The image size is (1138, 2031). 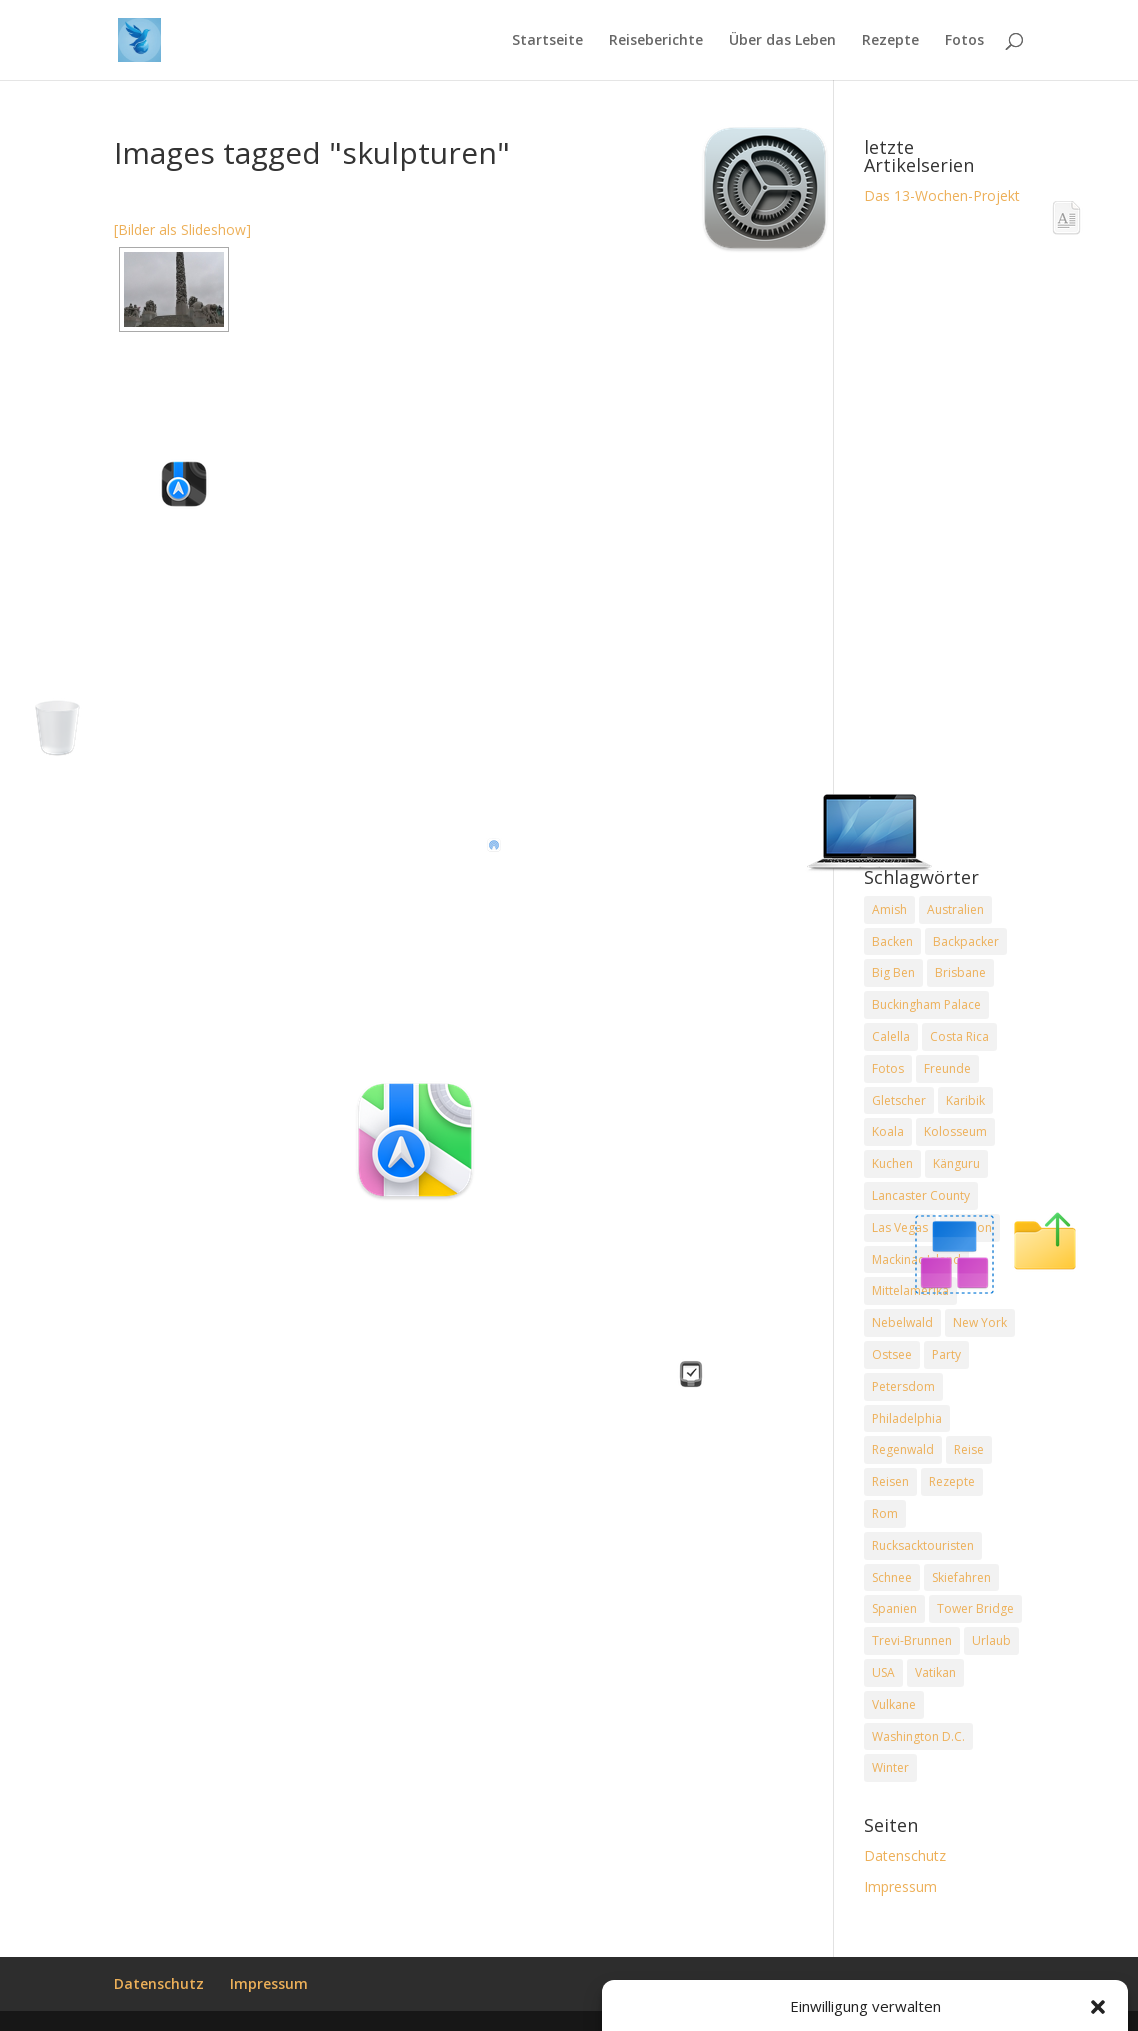 I want to click on share files wirelessly with nearby Apple devices, so click(x=494, y=845).